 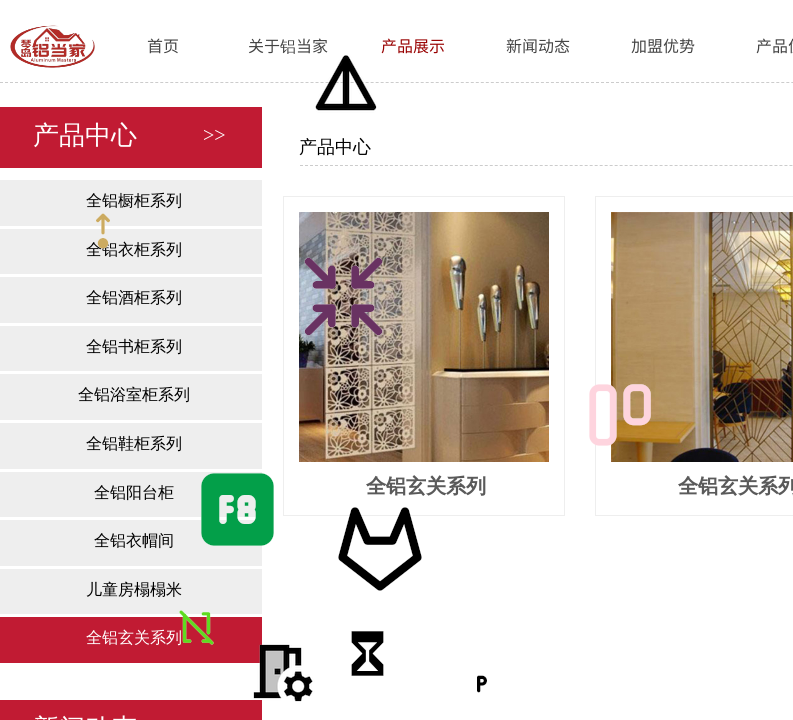 I want to click on minimize or collapse a window, so click(x=343, y=296).